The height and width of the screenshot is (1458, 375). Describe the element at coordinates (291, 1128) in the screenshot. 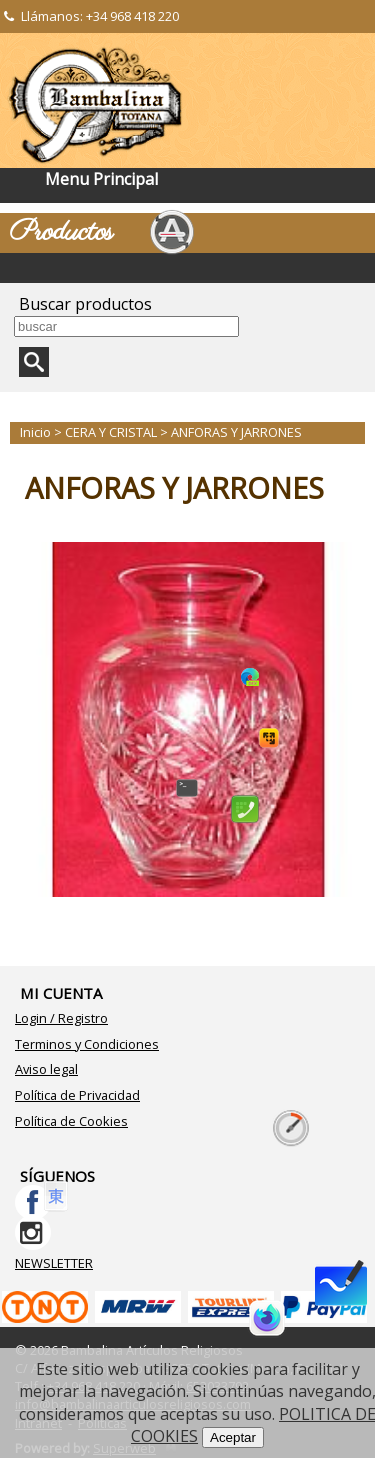

I see `launch sysprof system profiler` at that location.